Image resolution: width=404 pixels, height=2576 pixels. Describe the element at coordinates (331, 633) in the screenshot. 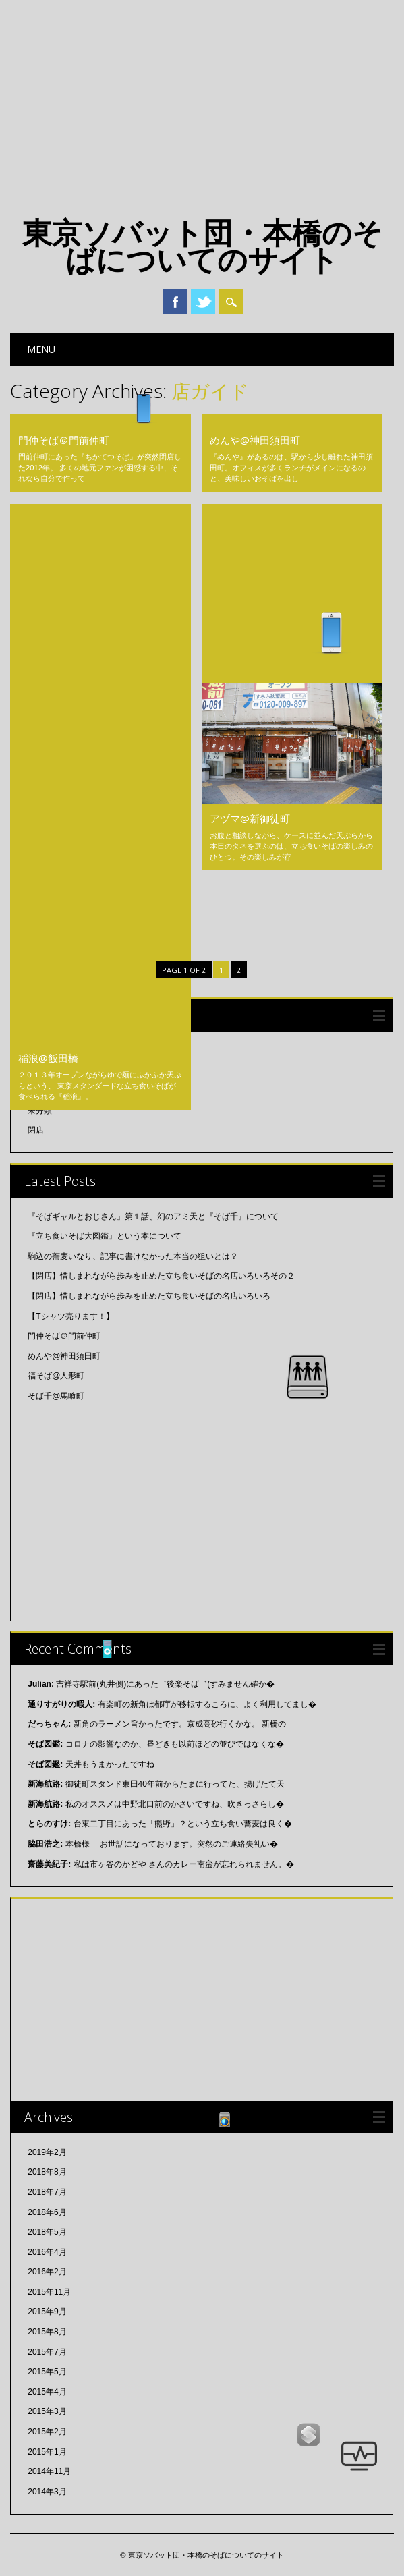

I see `indicates a connected iPhone device` at that location.